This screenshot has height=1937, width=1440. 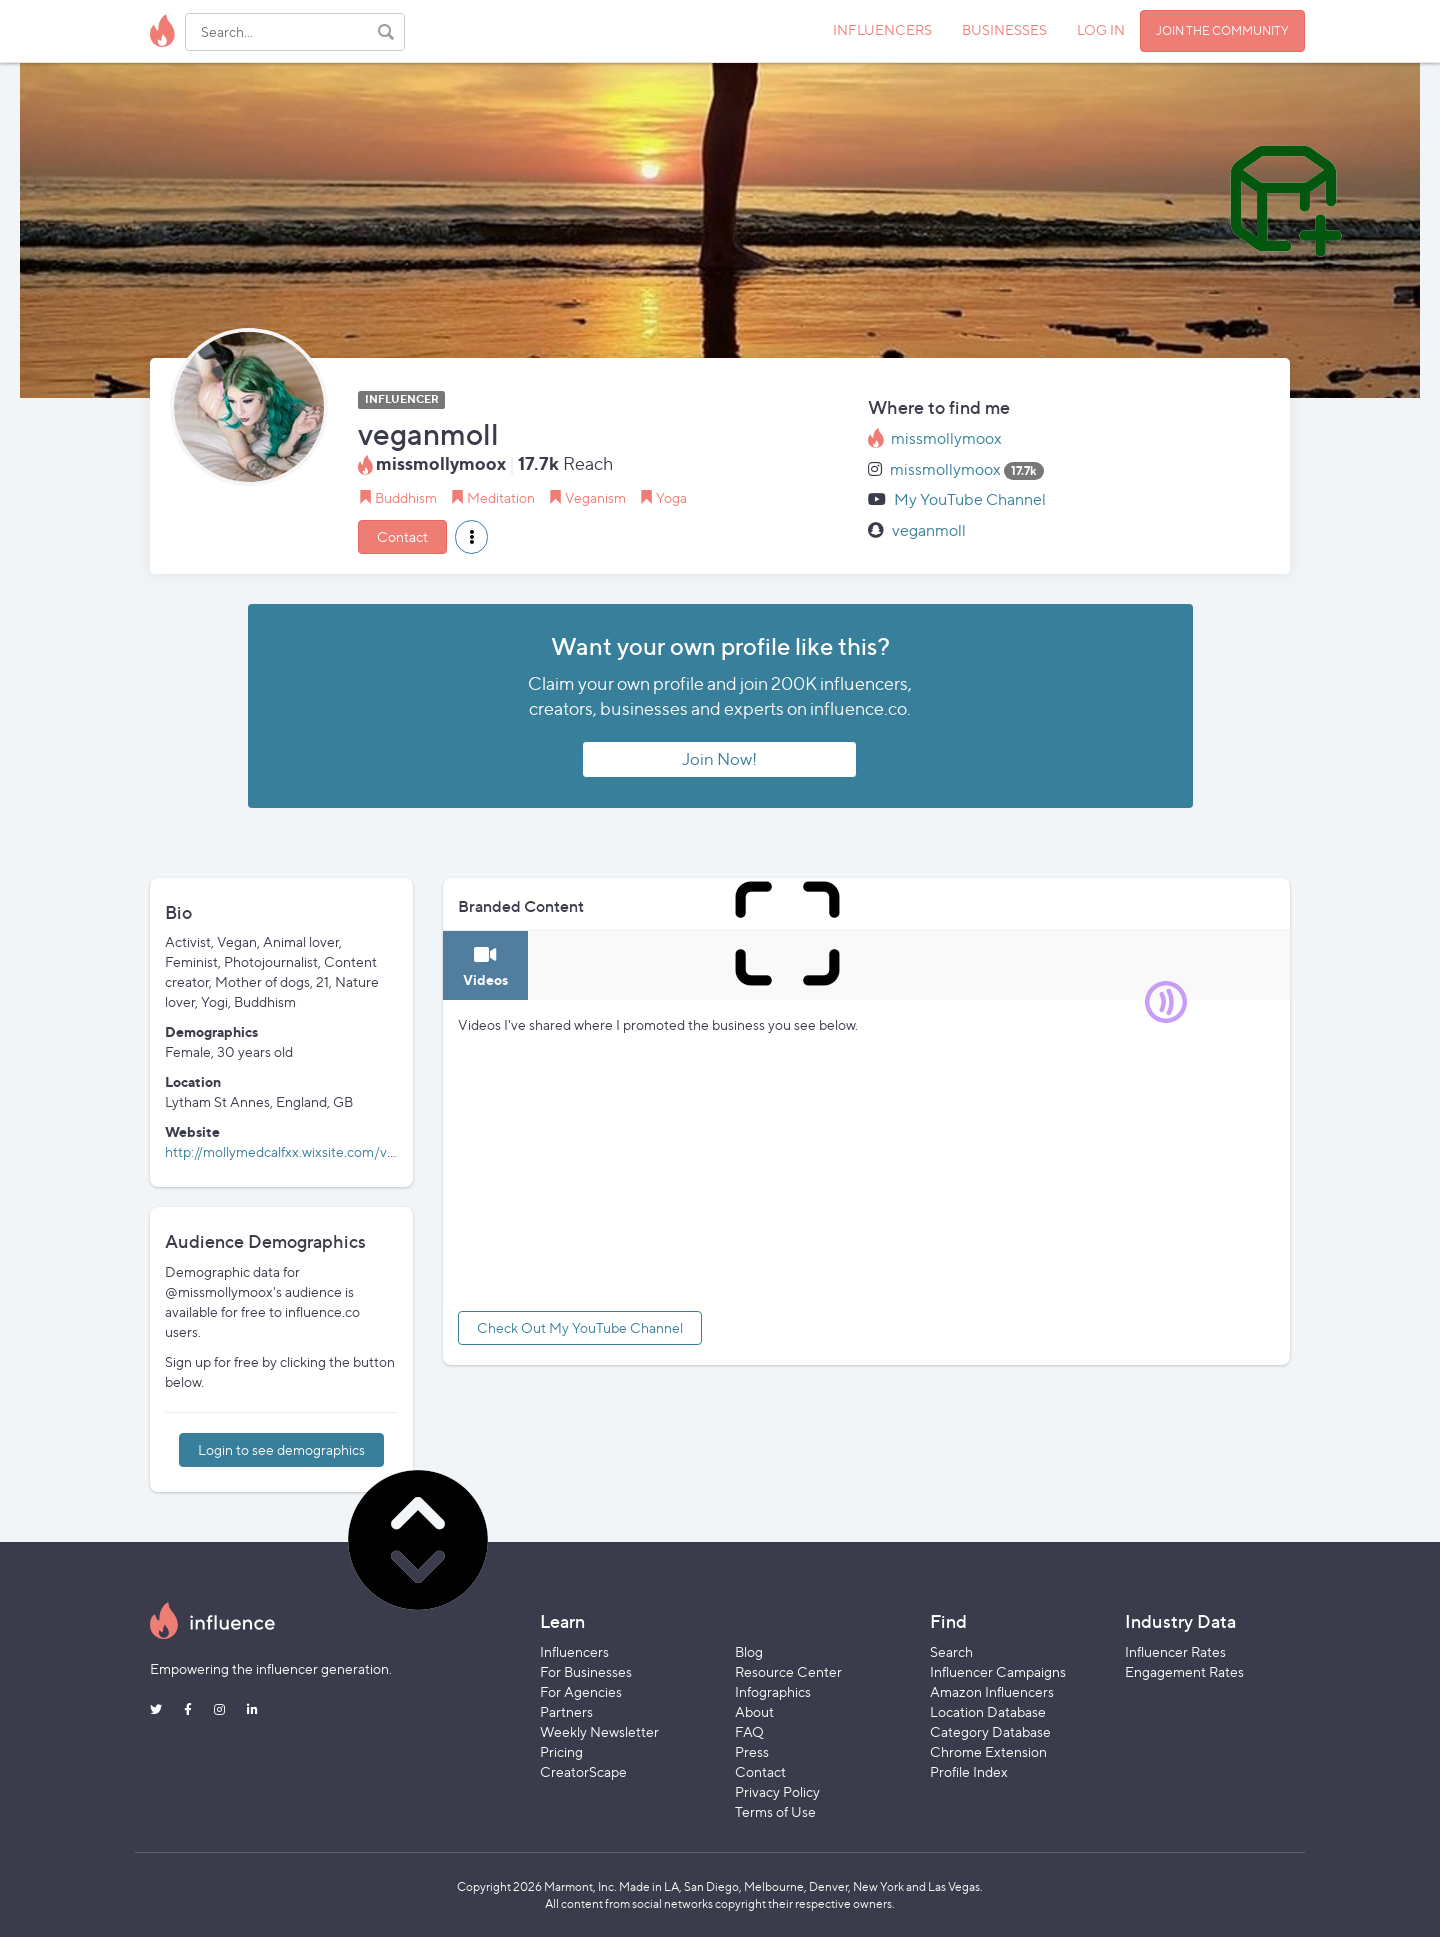 What do you see at coordinates (787, 933) in the screenshot?
I see `expand to full screen mode` at bounding box center [787, 933].